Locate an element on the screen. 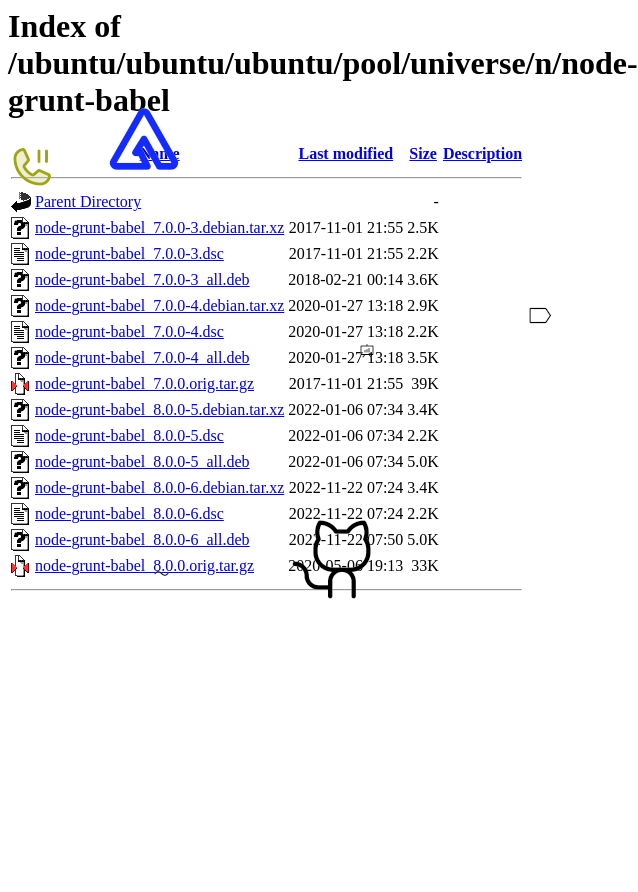 The width and height of the screenshot is (638, 892). Adobe brand logo is located at coordinates (144, 139).